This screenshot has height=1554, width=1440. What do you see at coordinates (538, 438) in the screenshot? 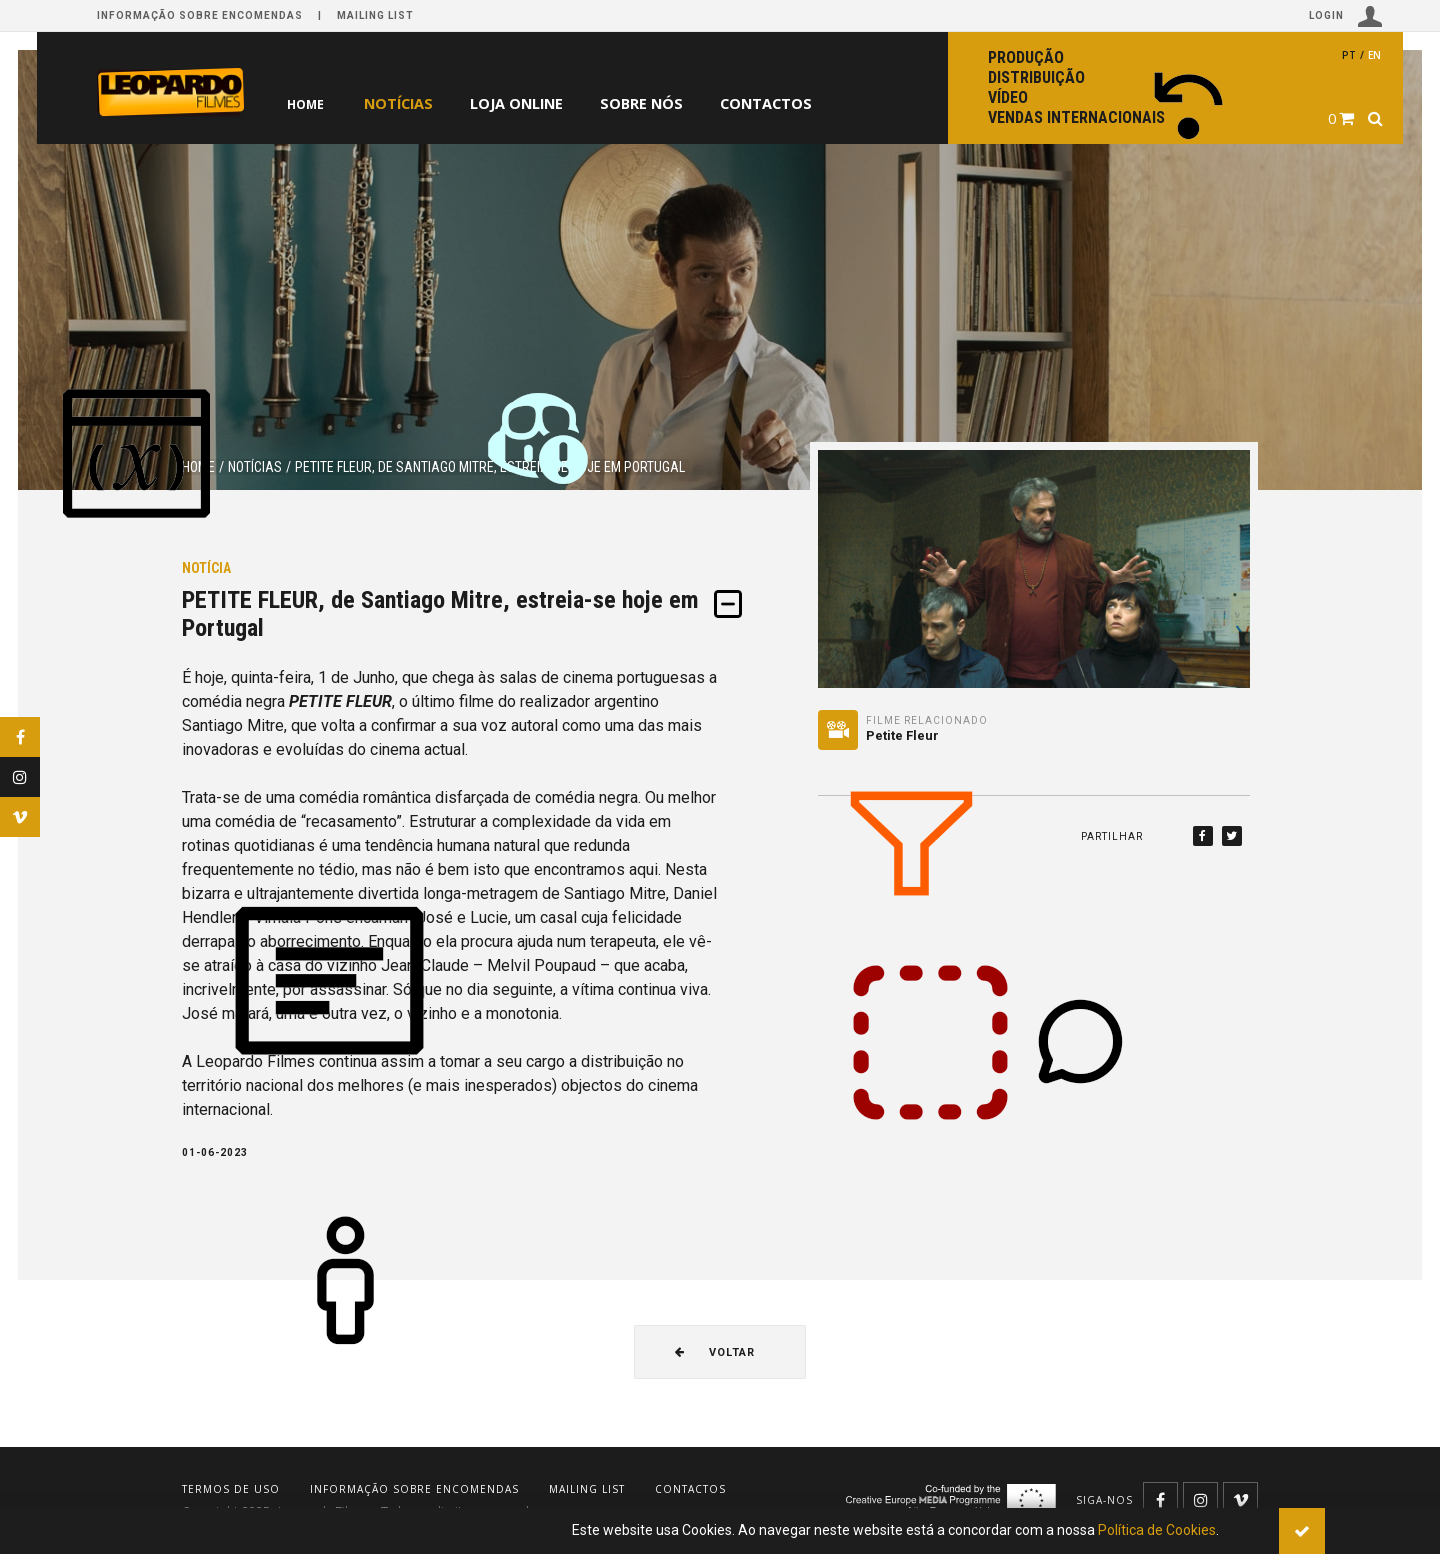
I see `indicates a warning or issue with GitHub Copilot` at bounding box center [538, 438].